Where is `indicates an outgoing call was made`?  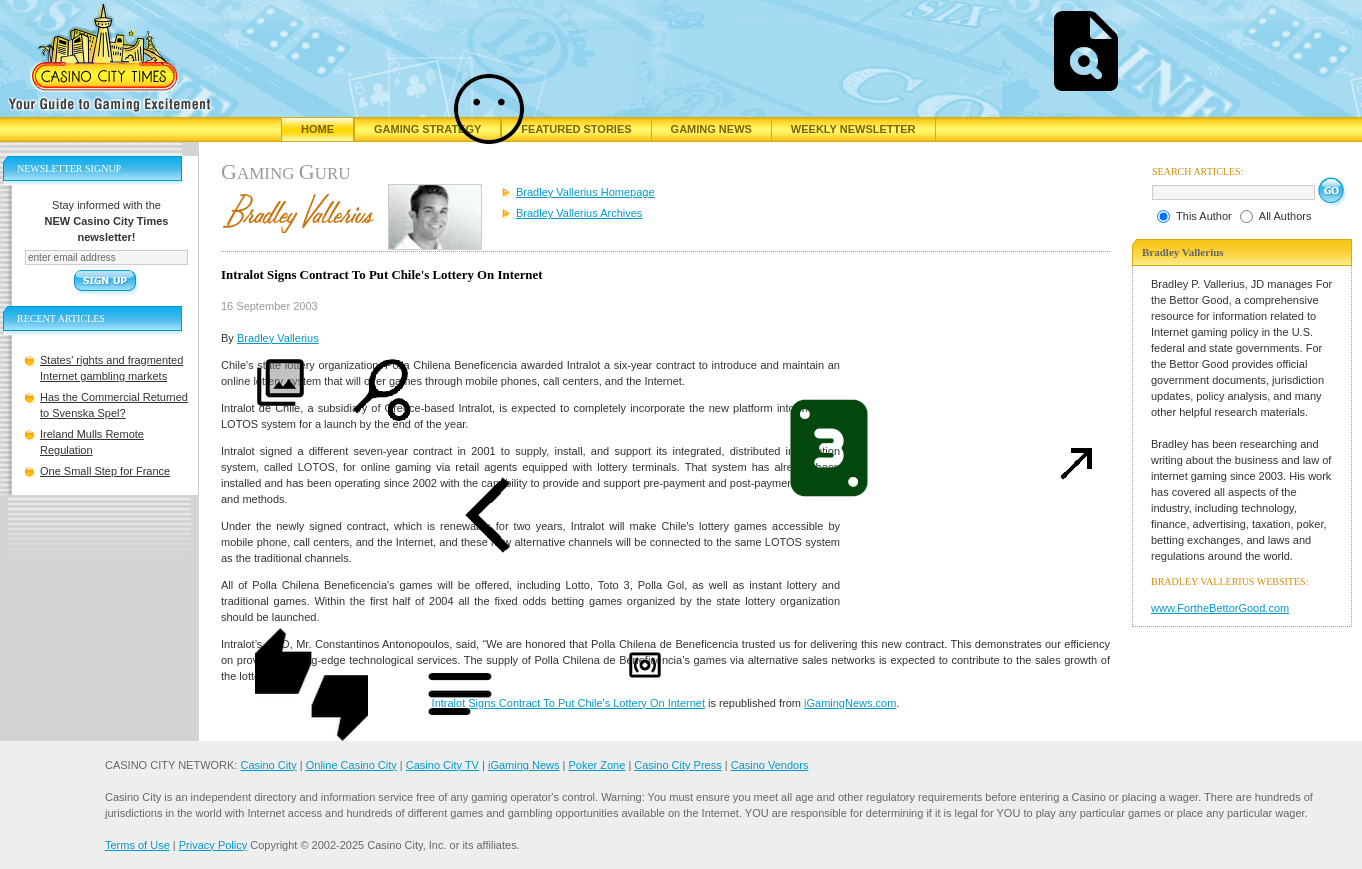
indicates an outgoing call was made is located at coordinates (1077, 463).